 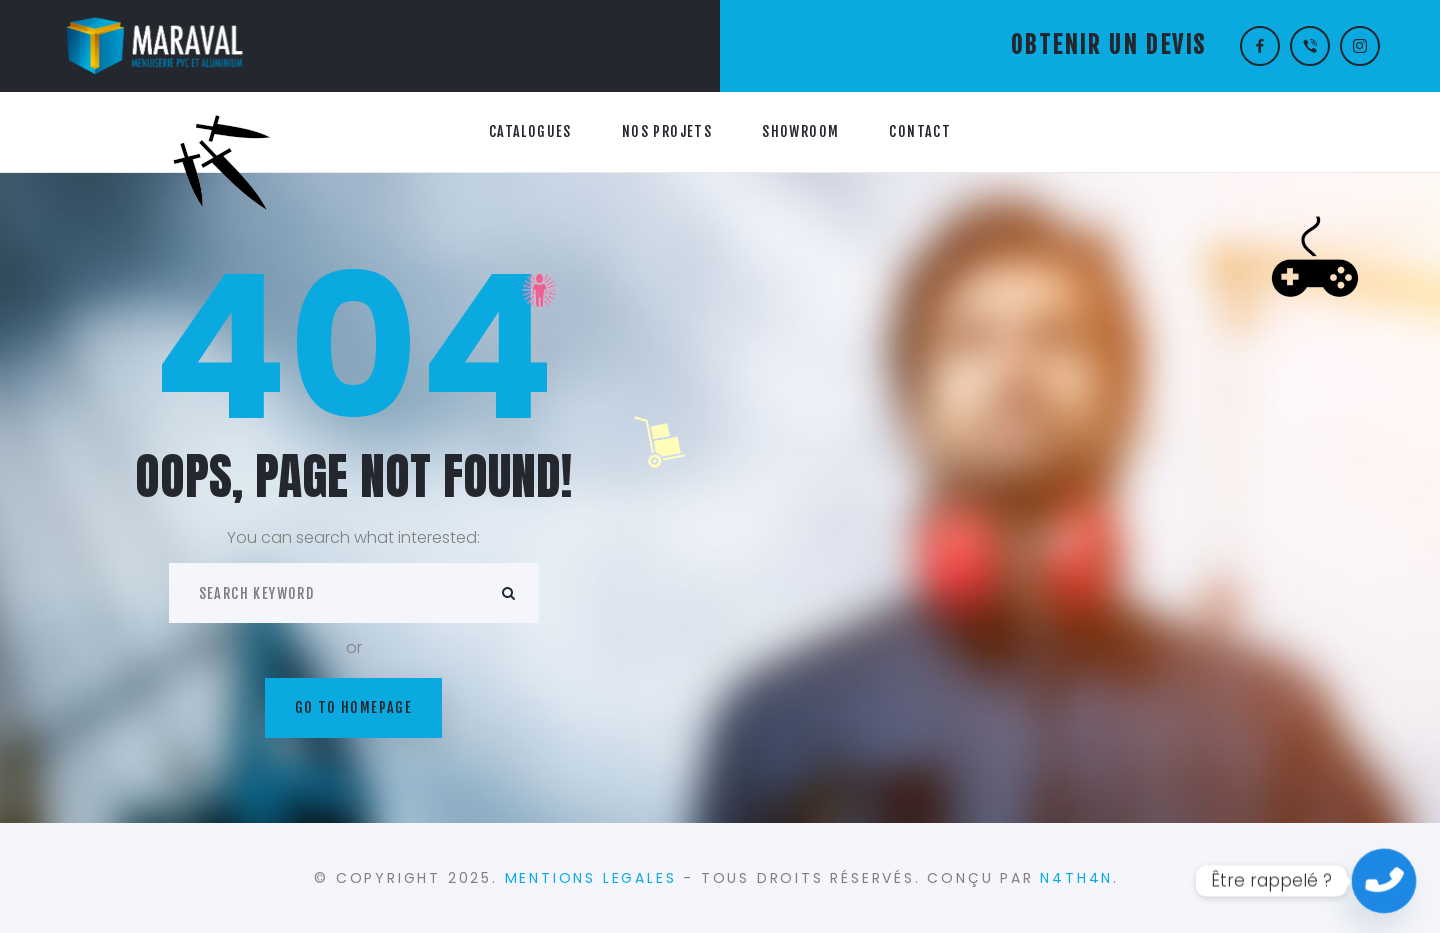 I want to click on view shipping or delivery options, so click(x=661, y=440).